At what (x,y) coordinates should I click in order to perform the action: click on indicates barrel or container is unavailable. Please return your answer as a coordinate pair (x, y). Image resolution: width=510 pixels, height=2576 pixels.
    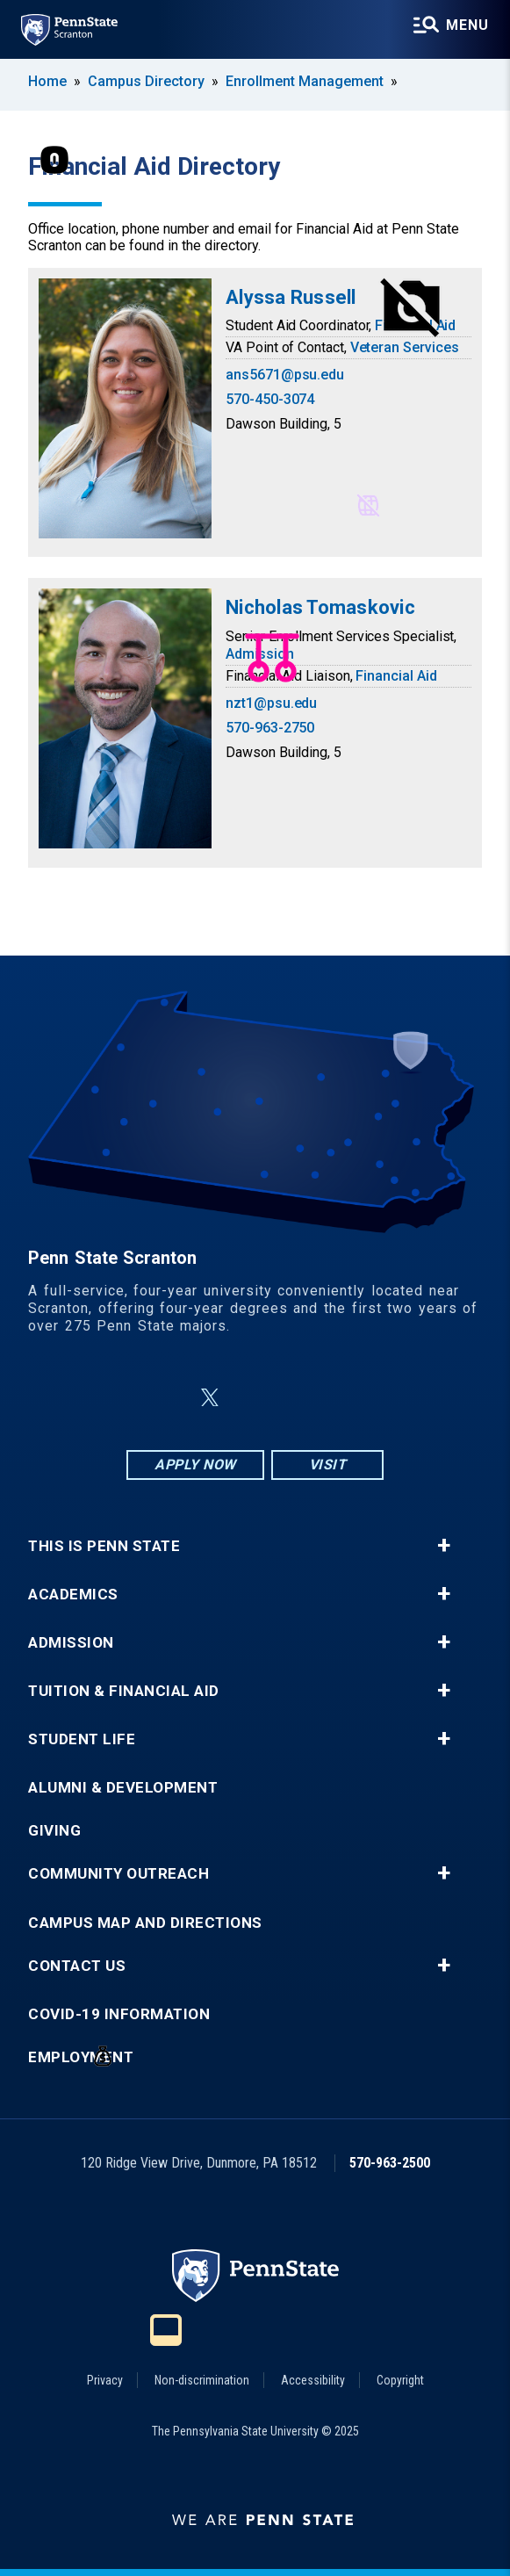
    Looking at the image, I should click on (368, 505).